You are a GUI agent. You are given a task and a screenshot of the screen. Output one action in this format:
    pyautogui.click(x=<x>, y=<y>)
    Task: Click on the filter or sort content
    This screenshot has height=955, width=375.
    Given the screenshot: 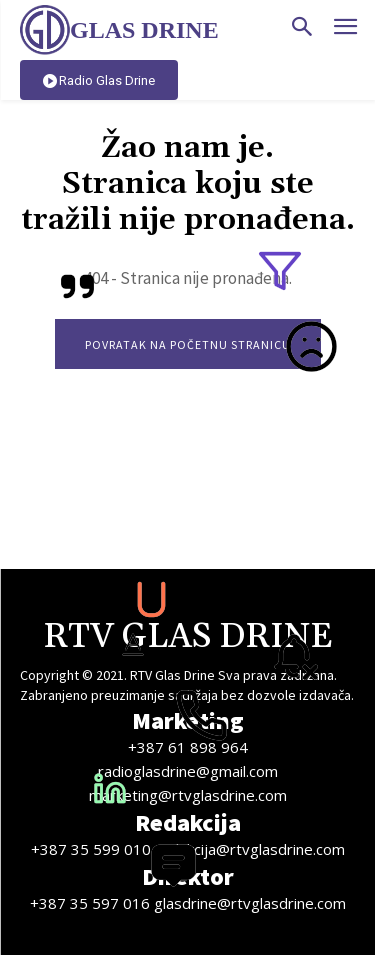 What is the action you would take?
    pyautogui.click(x=280, y=271)
    